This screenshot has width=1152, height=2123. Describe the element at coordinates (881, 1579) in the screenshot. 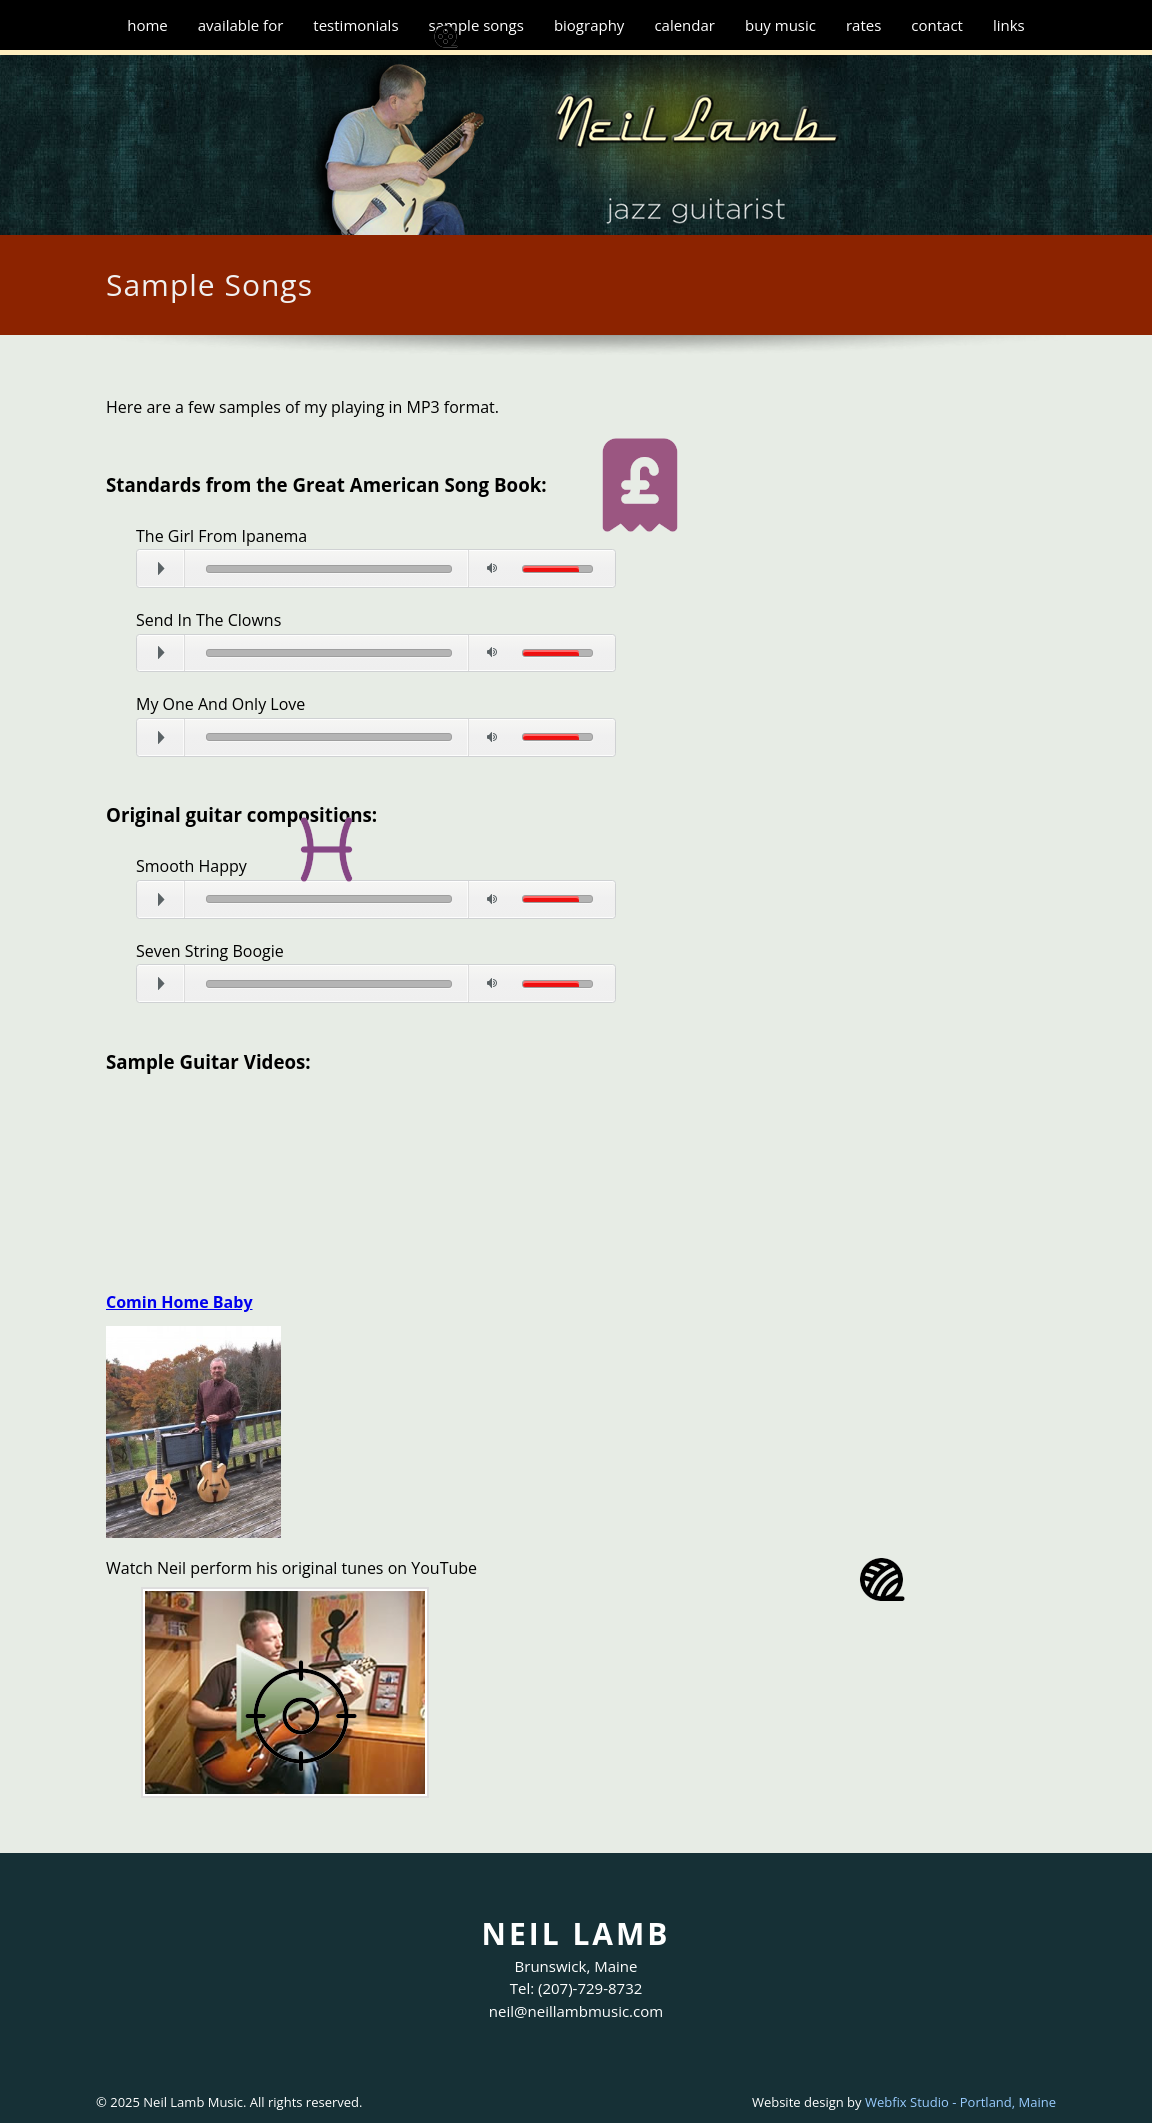

I see `access knitting or crochet patterns` at that location.